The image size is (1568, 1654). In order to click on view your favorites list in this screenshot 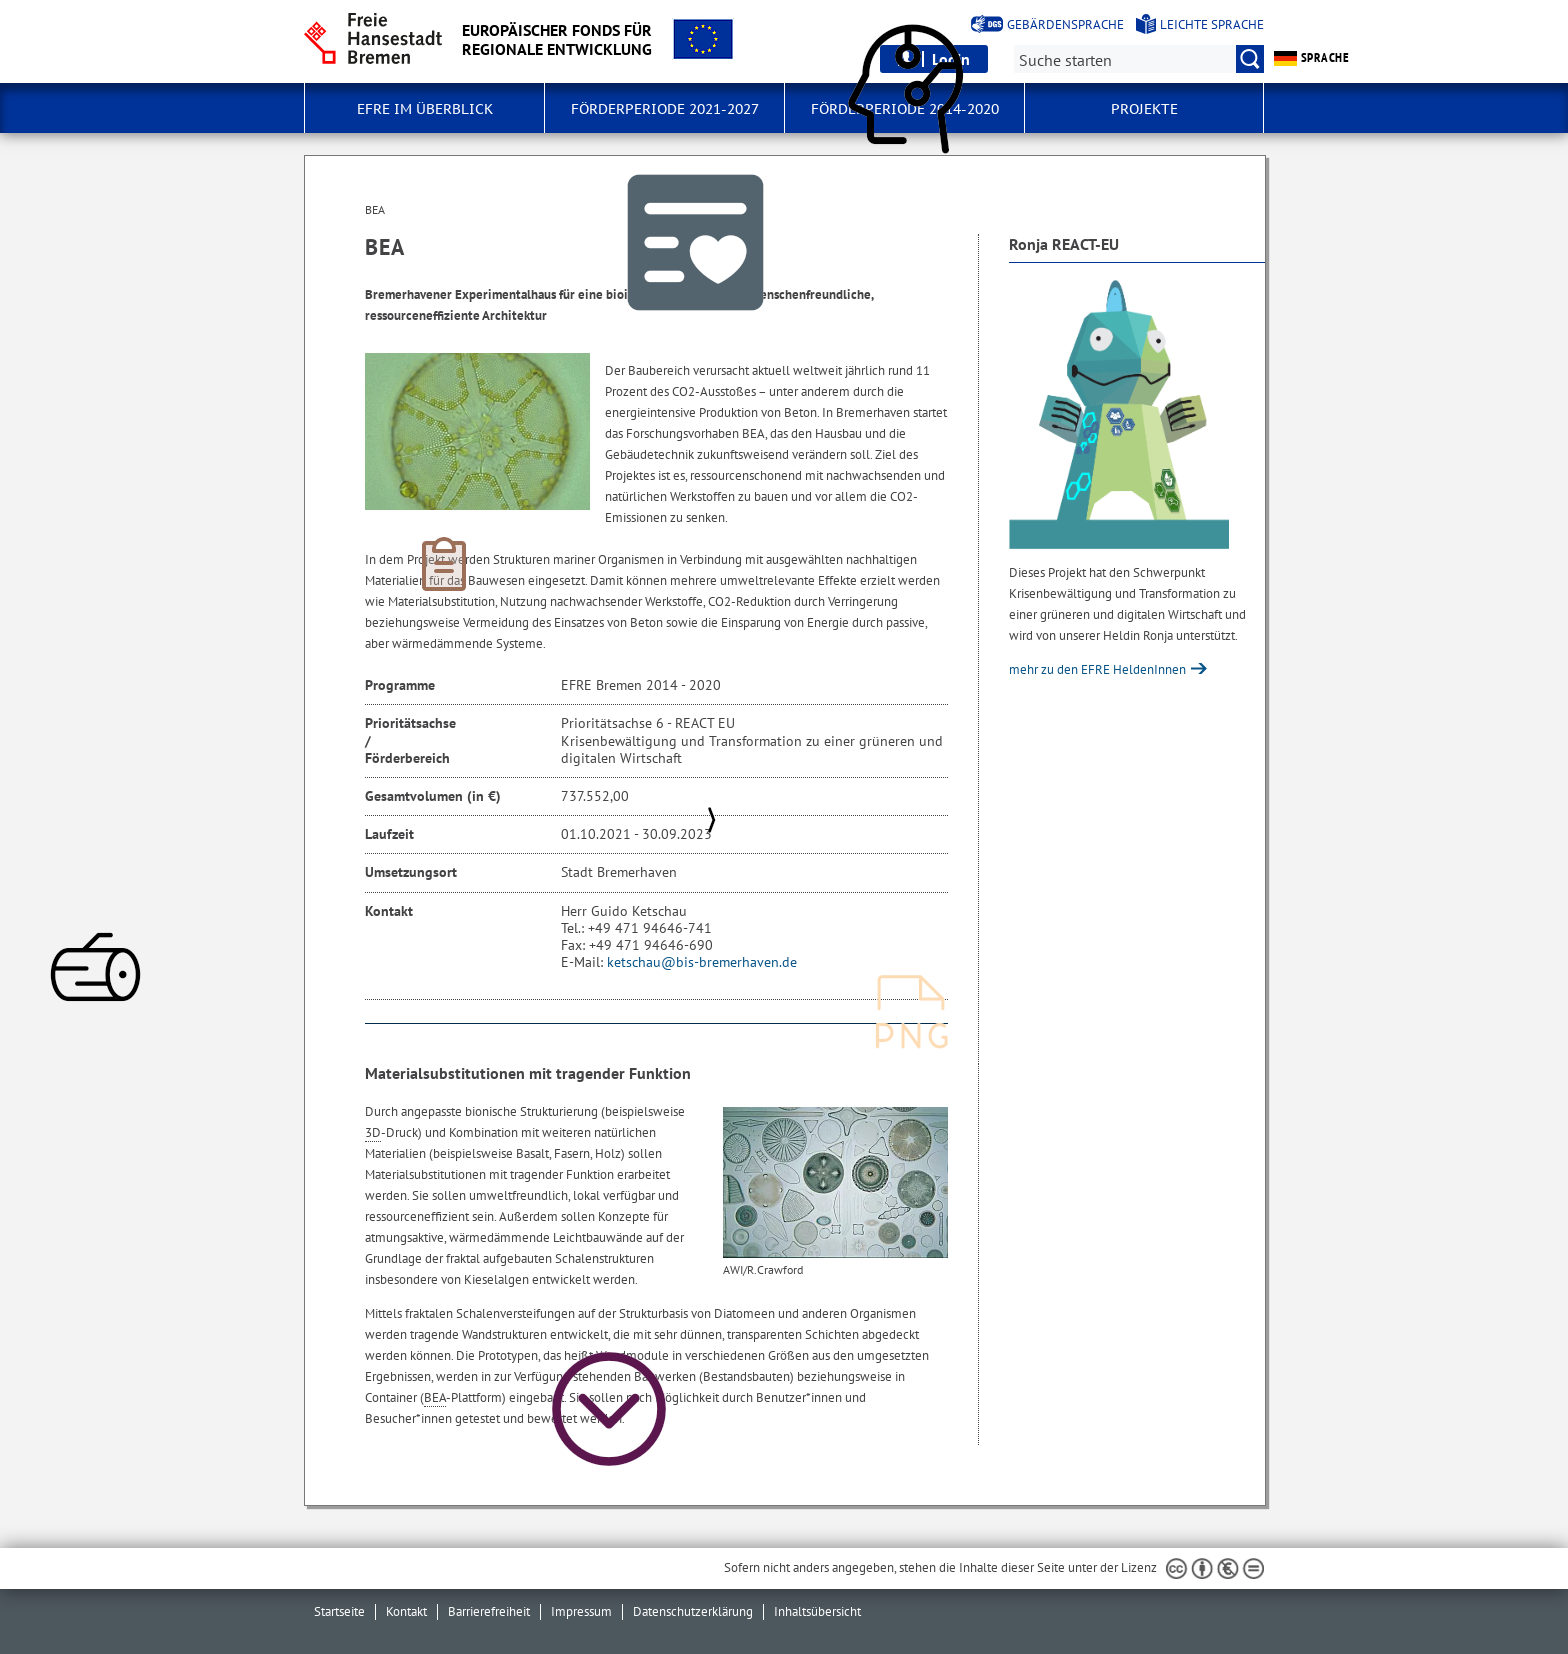, I will do `click(695, 242)`.